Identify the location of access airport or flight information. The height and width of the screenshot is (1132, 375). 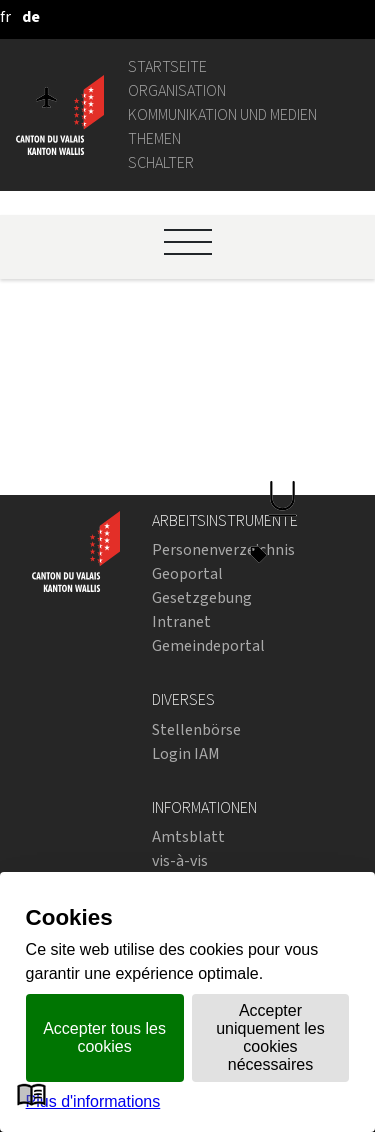
(46, 97).